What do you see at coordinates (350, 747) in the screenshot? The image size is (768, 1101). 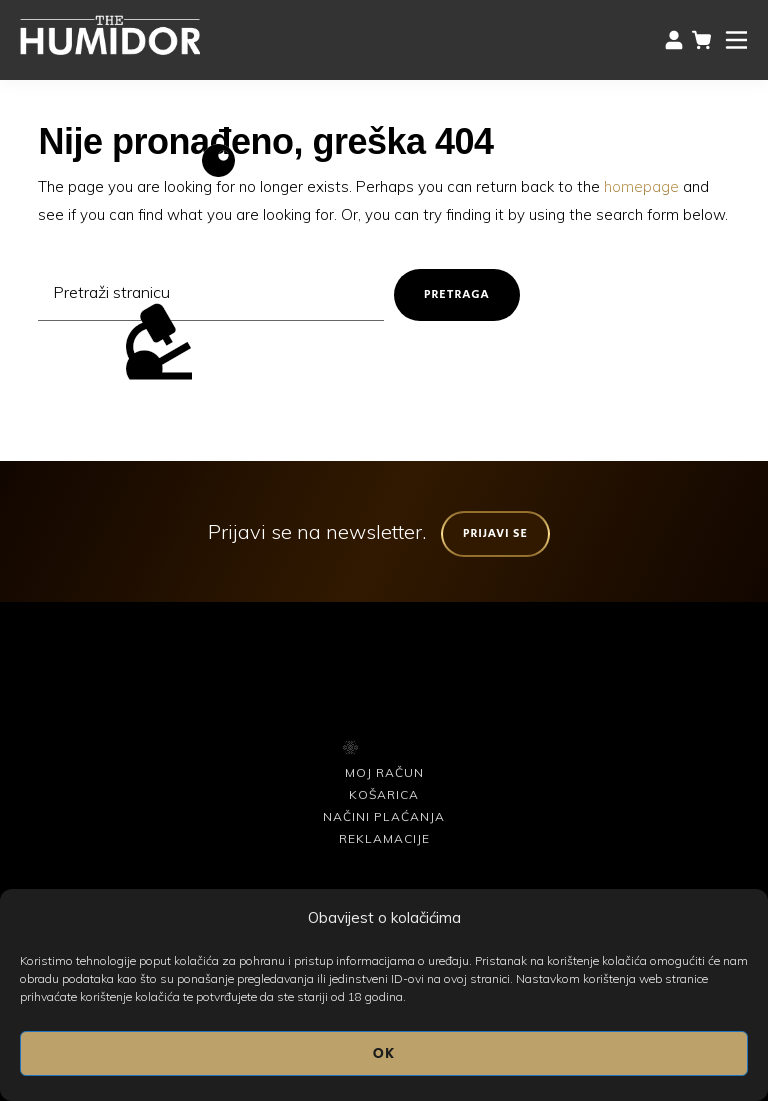 I see `react.js framework logo` at bounding box center [350, 747].